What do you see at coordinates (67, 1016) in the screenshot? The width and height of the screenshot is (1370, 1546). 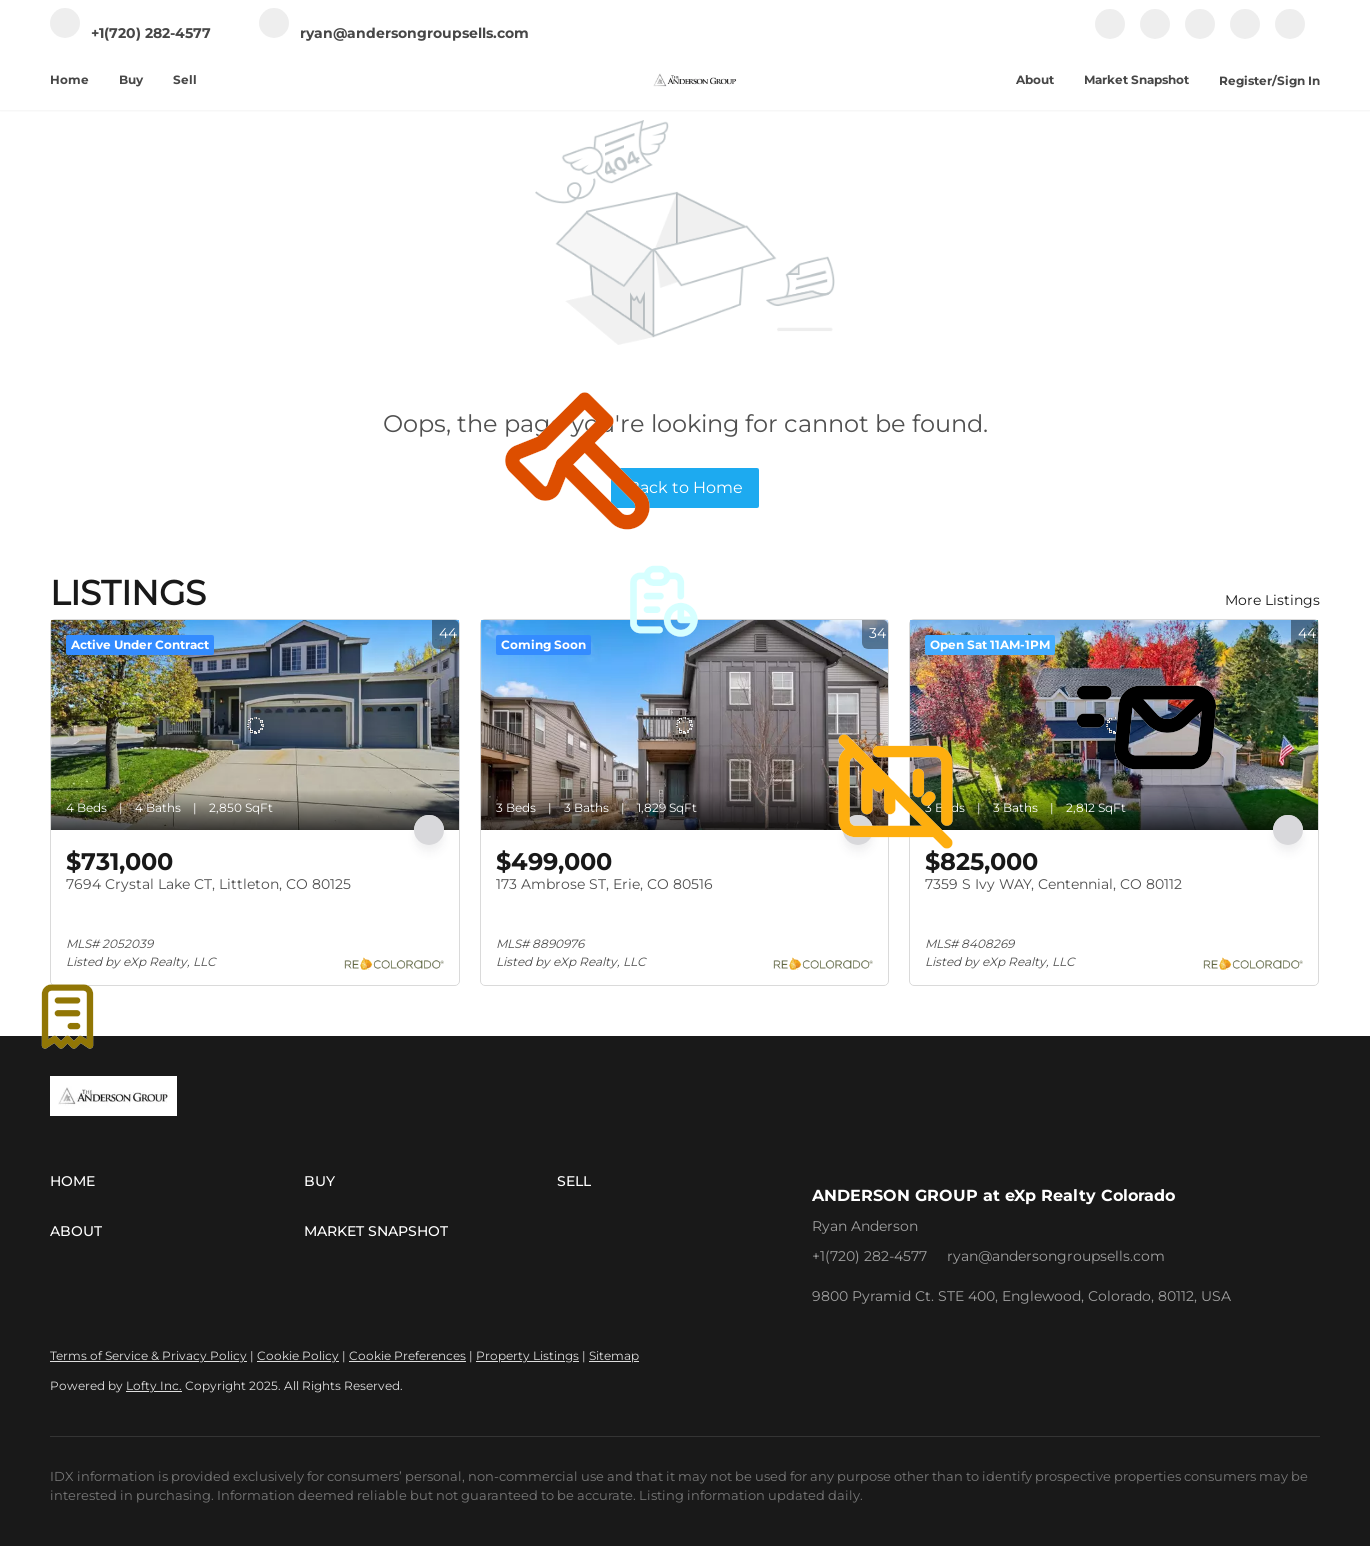 I see `view purchase receipt or transaction history` at bounding box center [67, 1016].